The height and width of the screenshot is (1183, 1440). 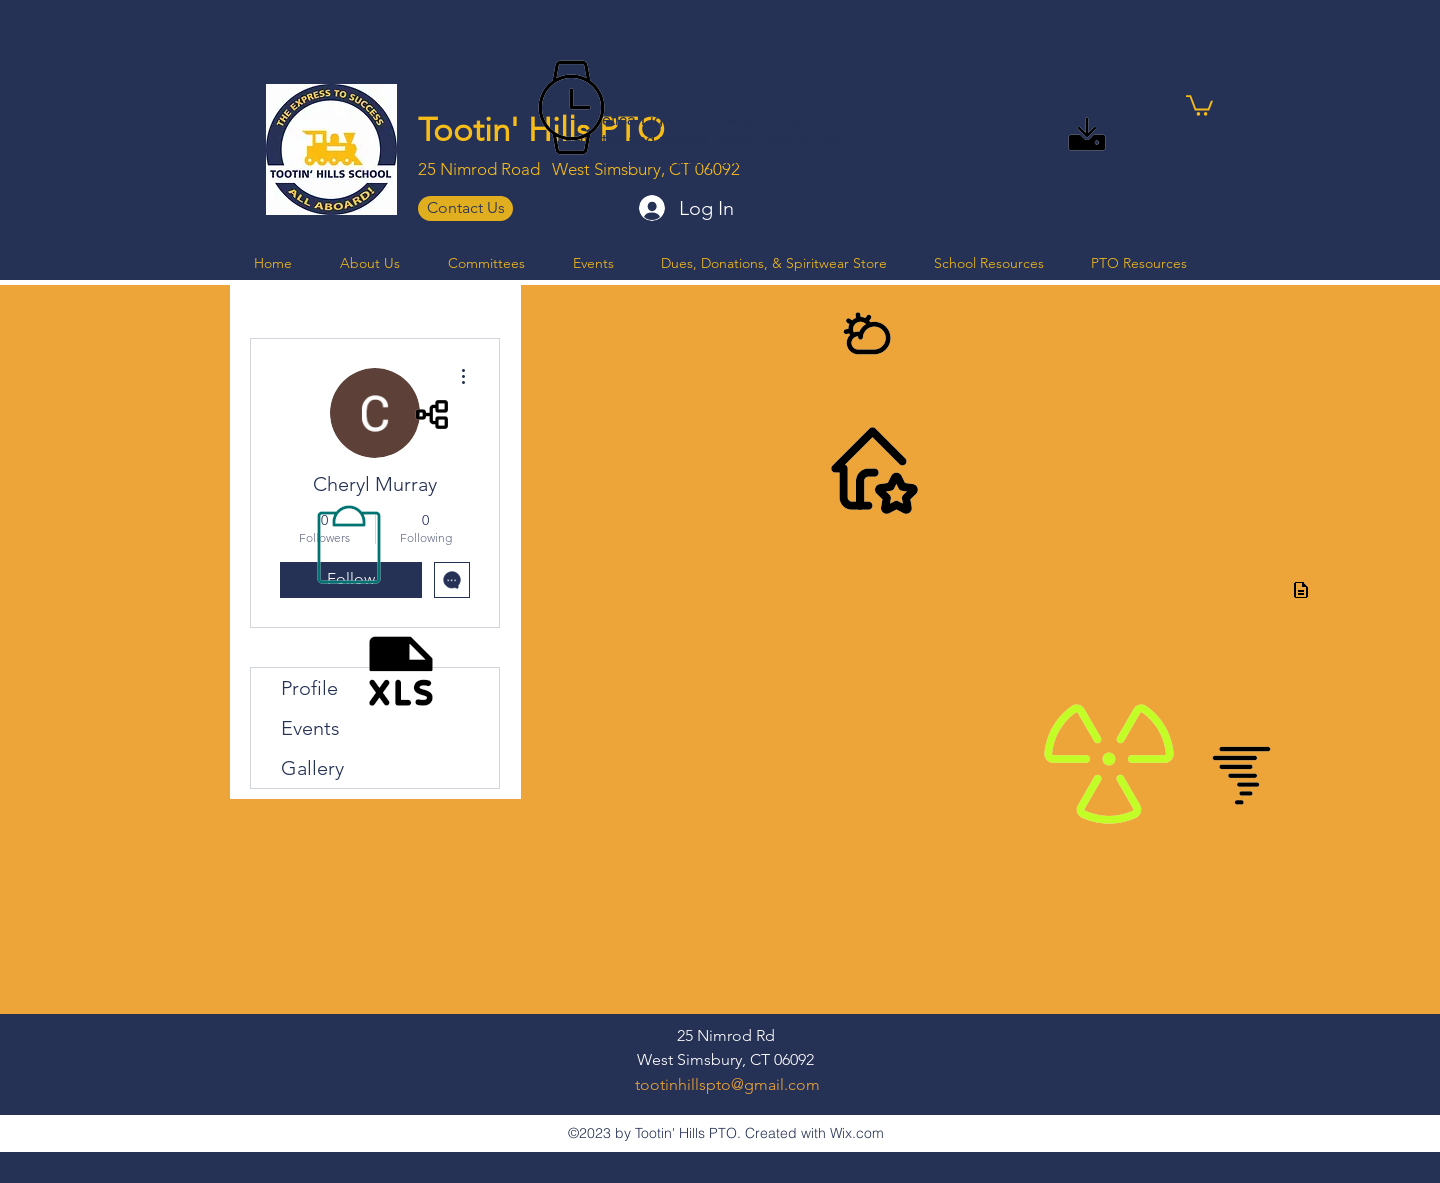 I want to click on download a file to your device, so click(x=1087, y=136).